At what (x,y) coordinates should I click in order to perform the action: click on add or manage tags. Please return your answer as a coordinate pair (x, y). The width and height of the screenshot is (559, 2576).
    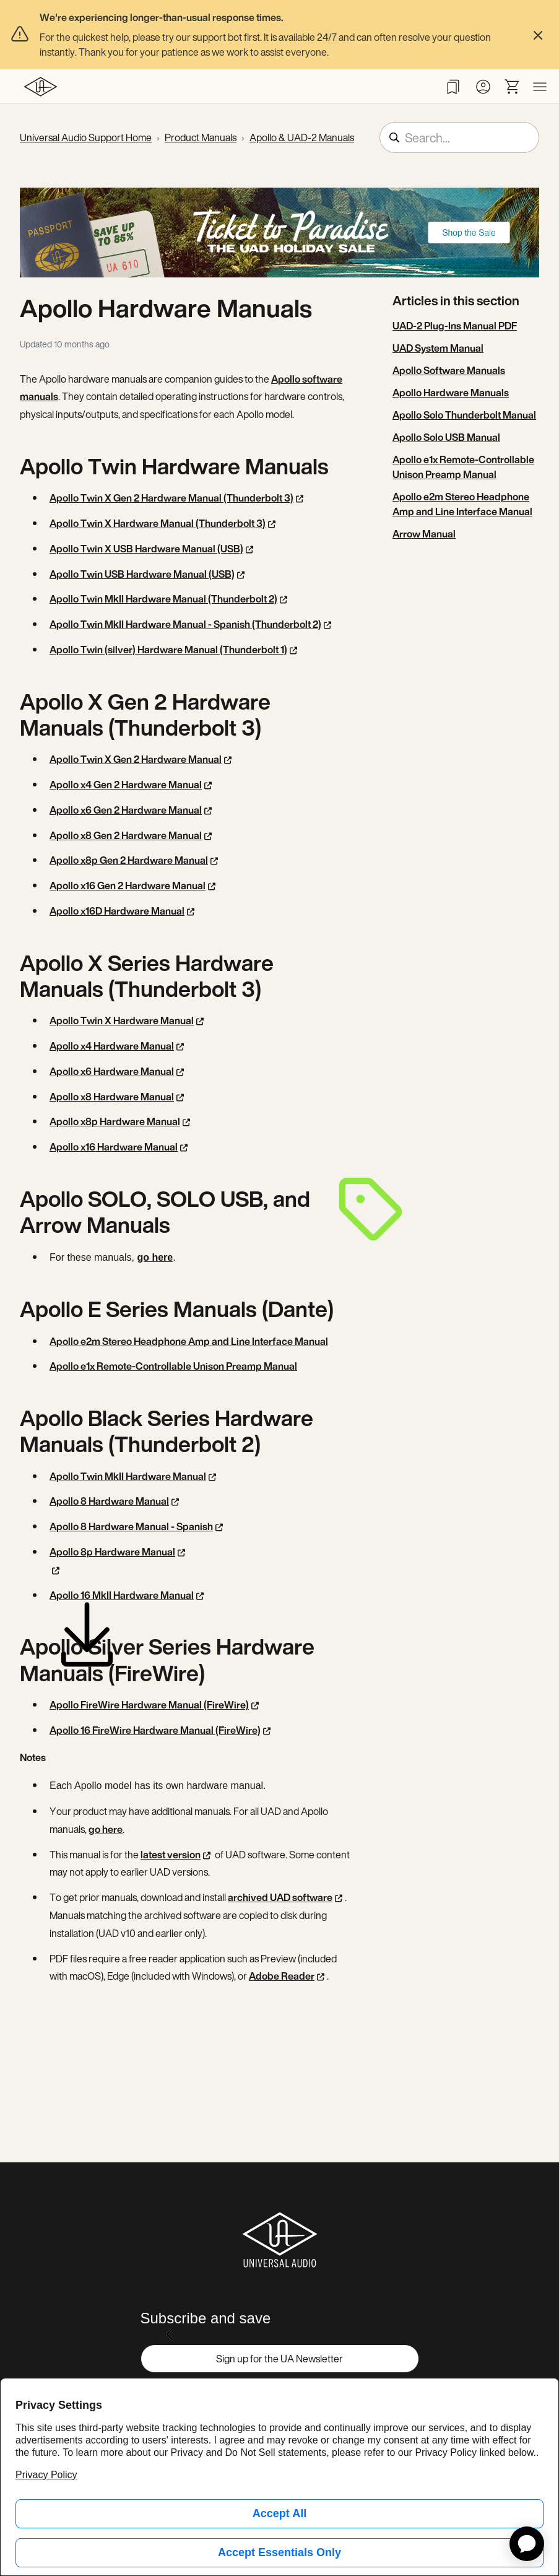
    Looking at the image, I should click on (369, 1208).